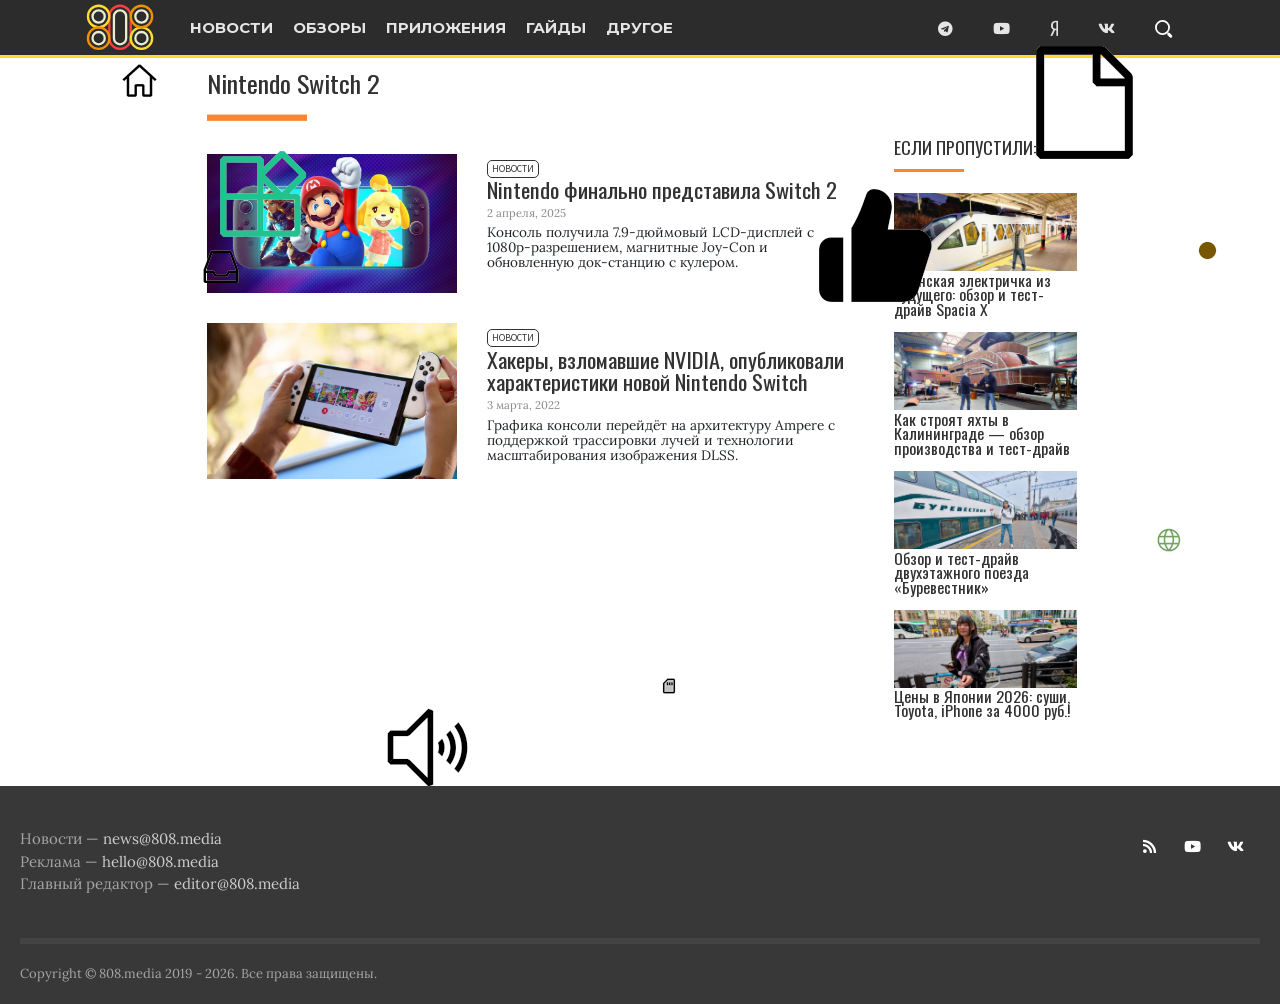 The height and width of the screenshot is (1004, 1280). I want to click on access SD card storage, so click(669, 686).